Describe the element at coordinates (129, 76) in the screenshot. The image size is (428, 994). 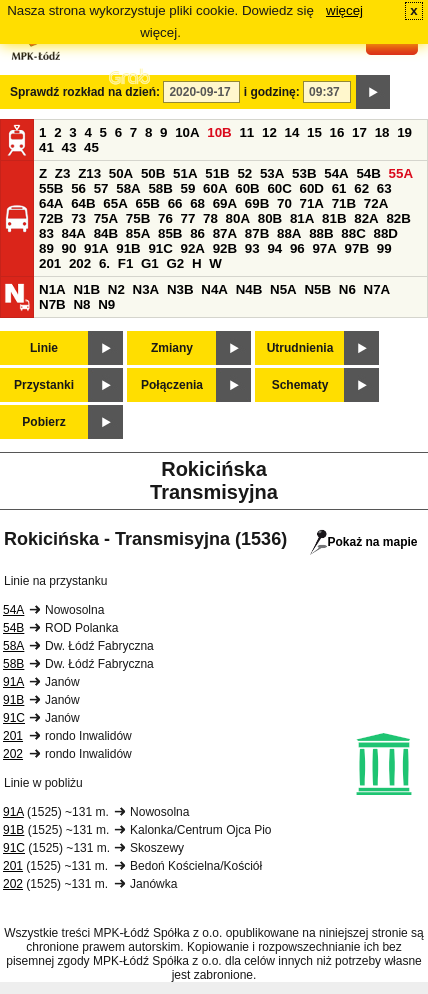
I see `open the Grab app` at that location.